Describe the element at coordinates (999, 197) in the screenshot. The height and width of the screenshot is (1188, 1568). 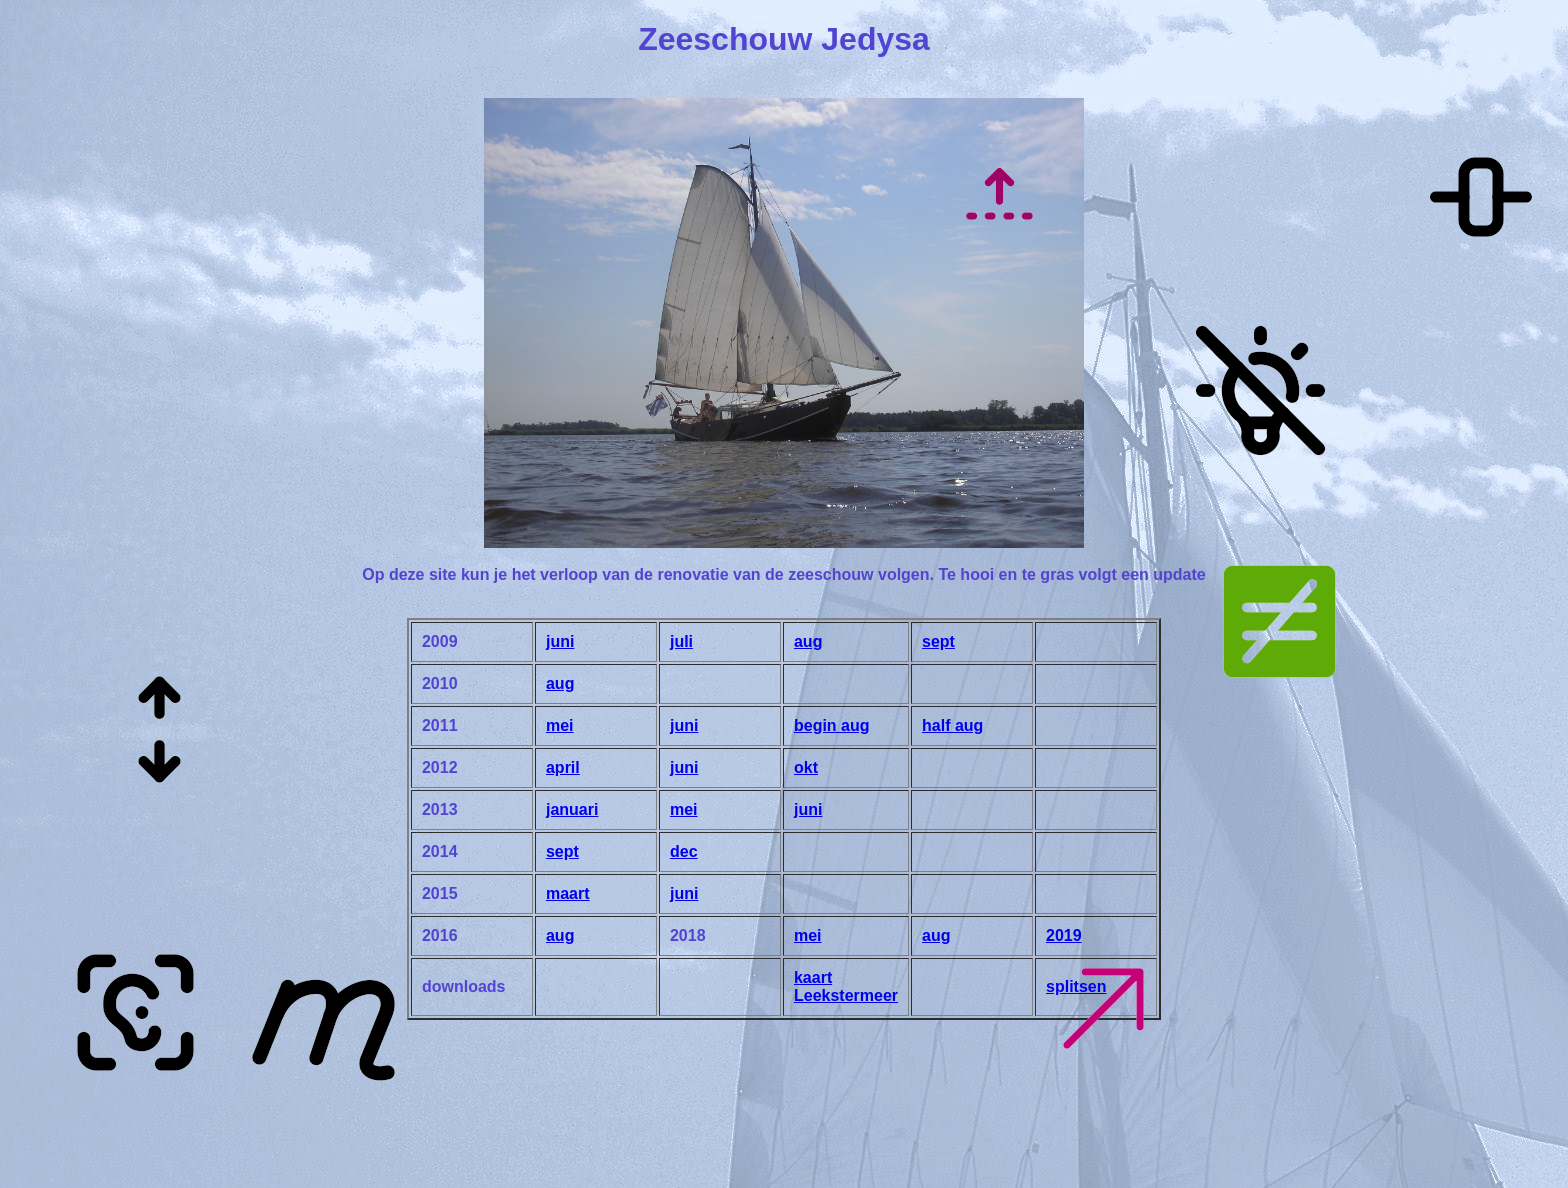
I see `collapse content upward` at that location.